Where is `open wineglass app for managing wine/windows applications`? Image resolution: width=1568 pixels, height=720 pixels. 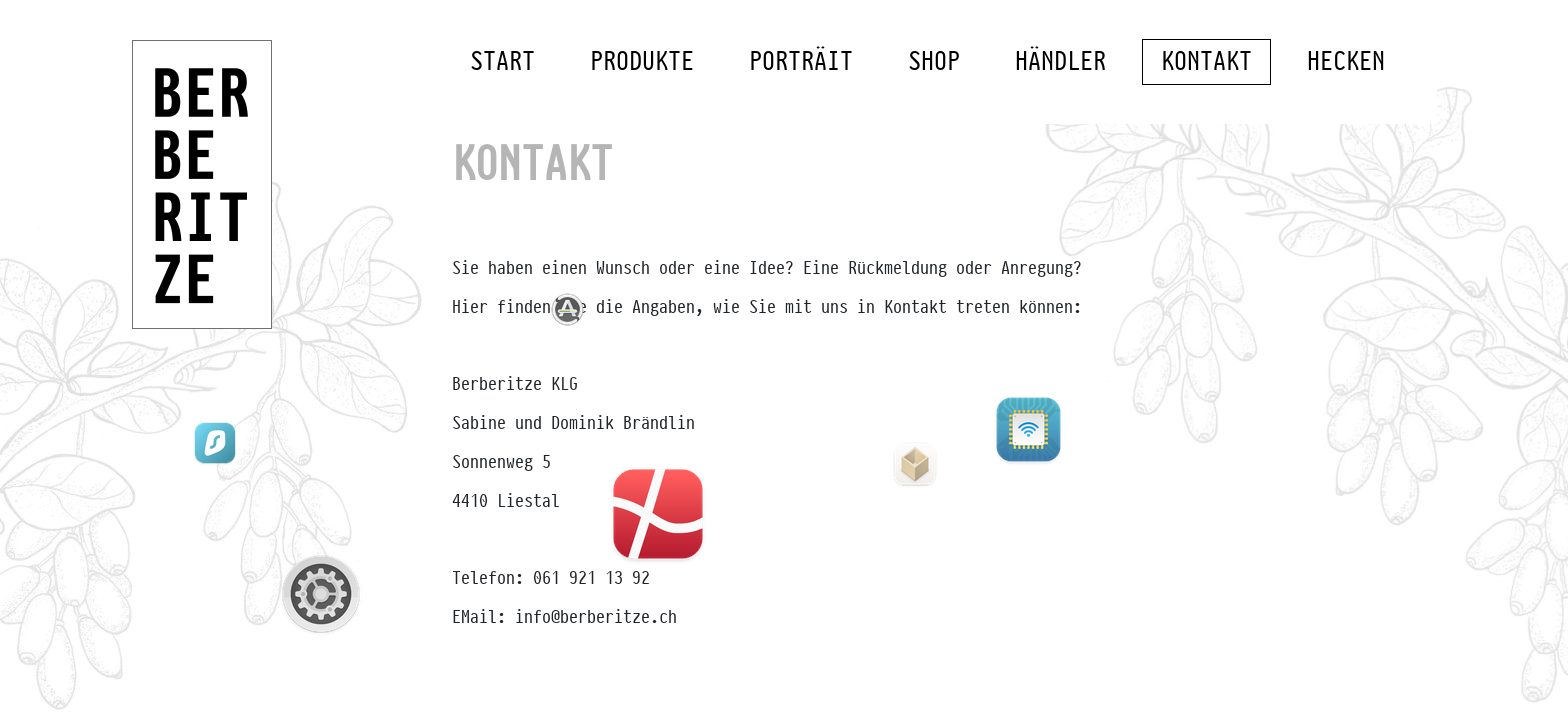
open wineglass app for managing wine/windows applications is located at coordinates (658, 514).